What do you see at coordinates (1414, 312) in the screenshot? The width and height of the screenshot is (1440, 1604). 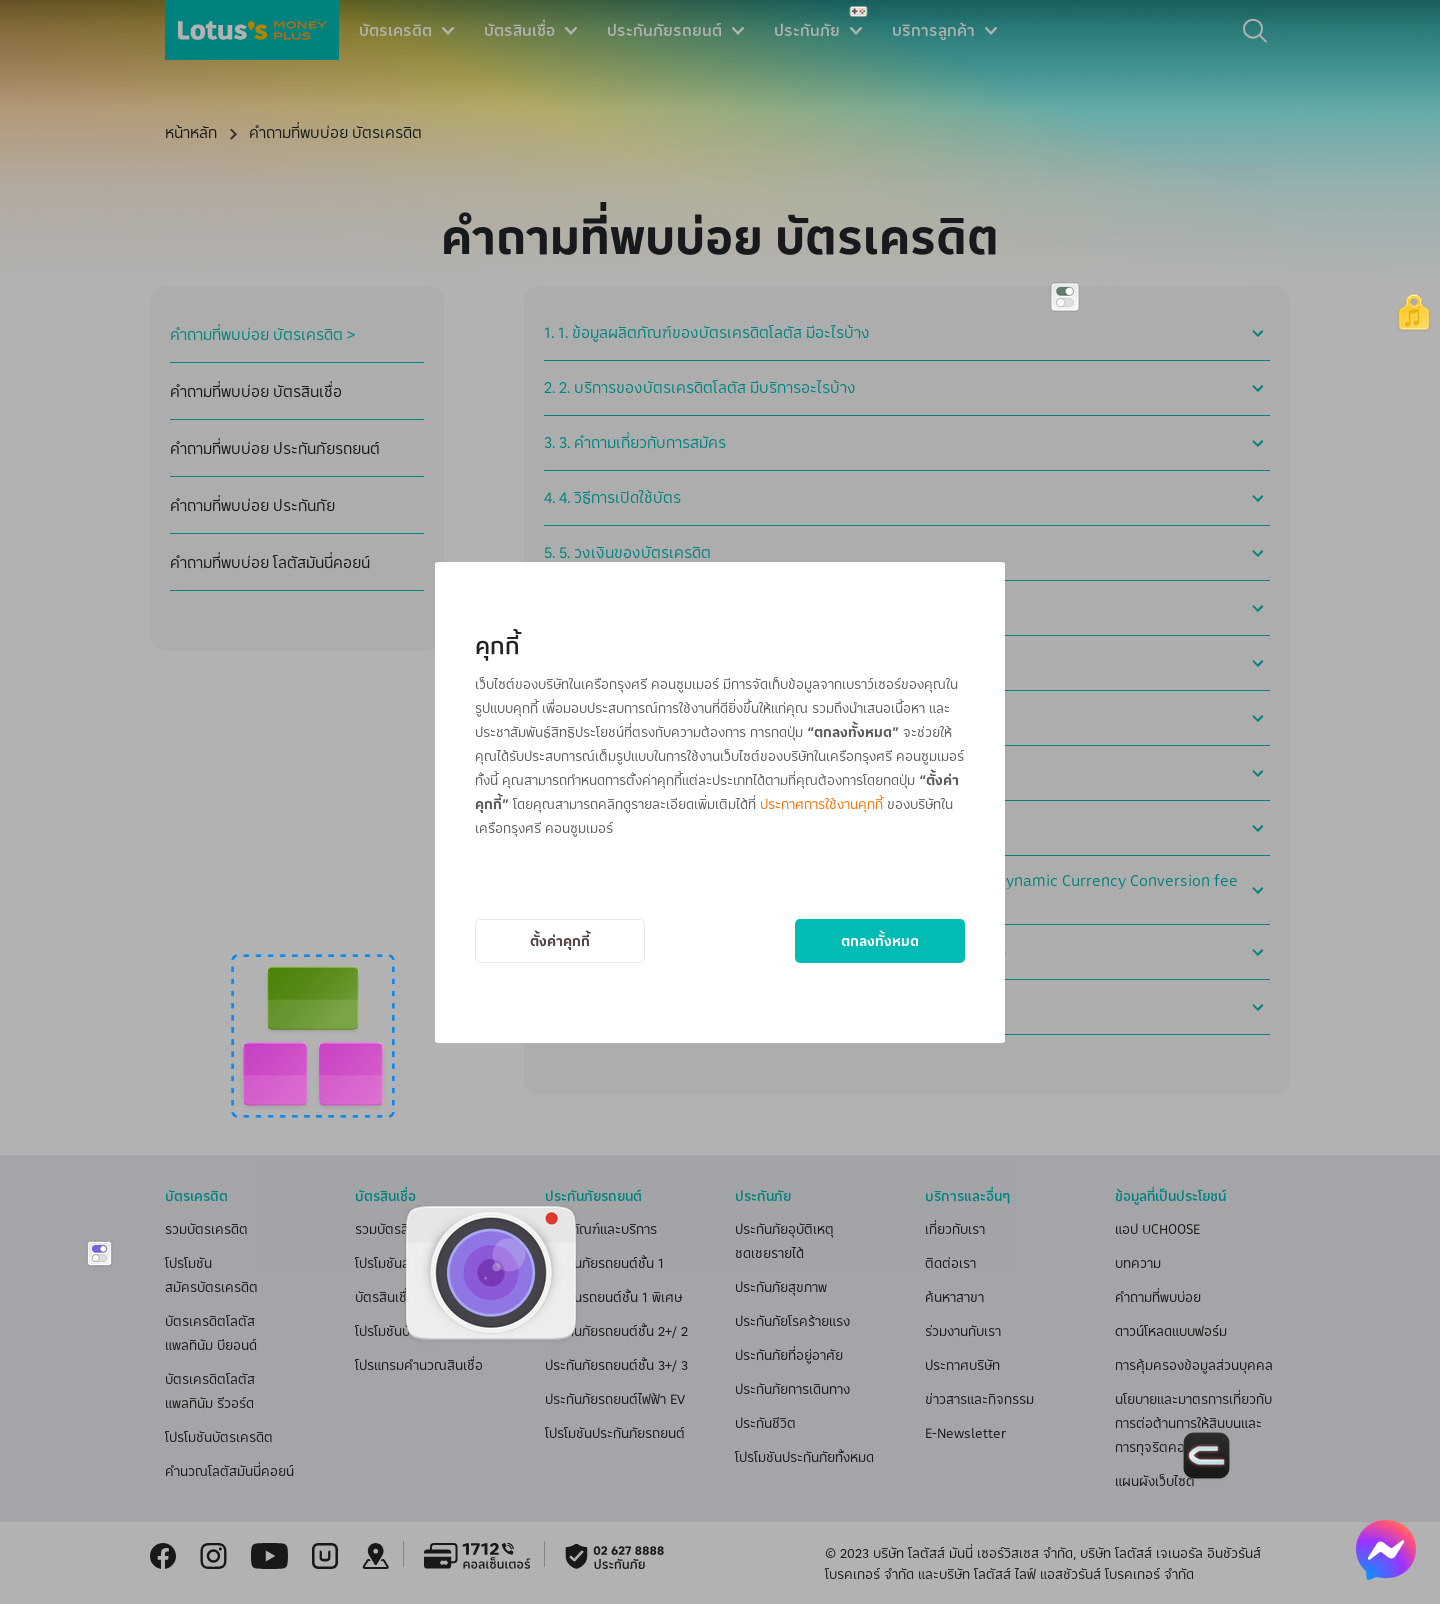 I see `open EarTag music tagging application` at bounding box center [1414, 312].